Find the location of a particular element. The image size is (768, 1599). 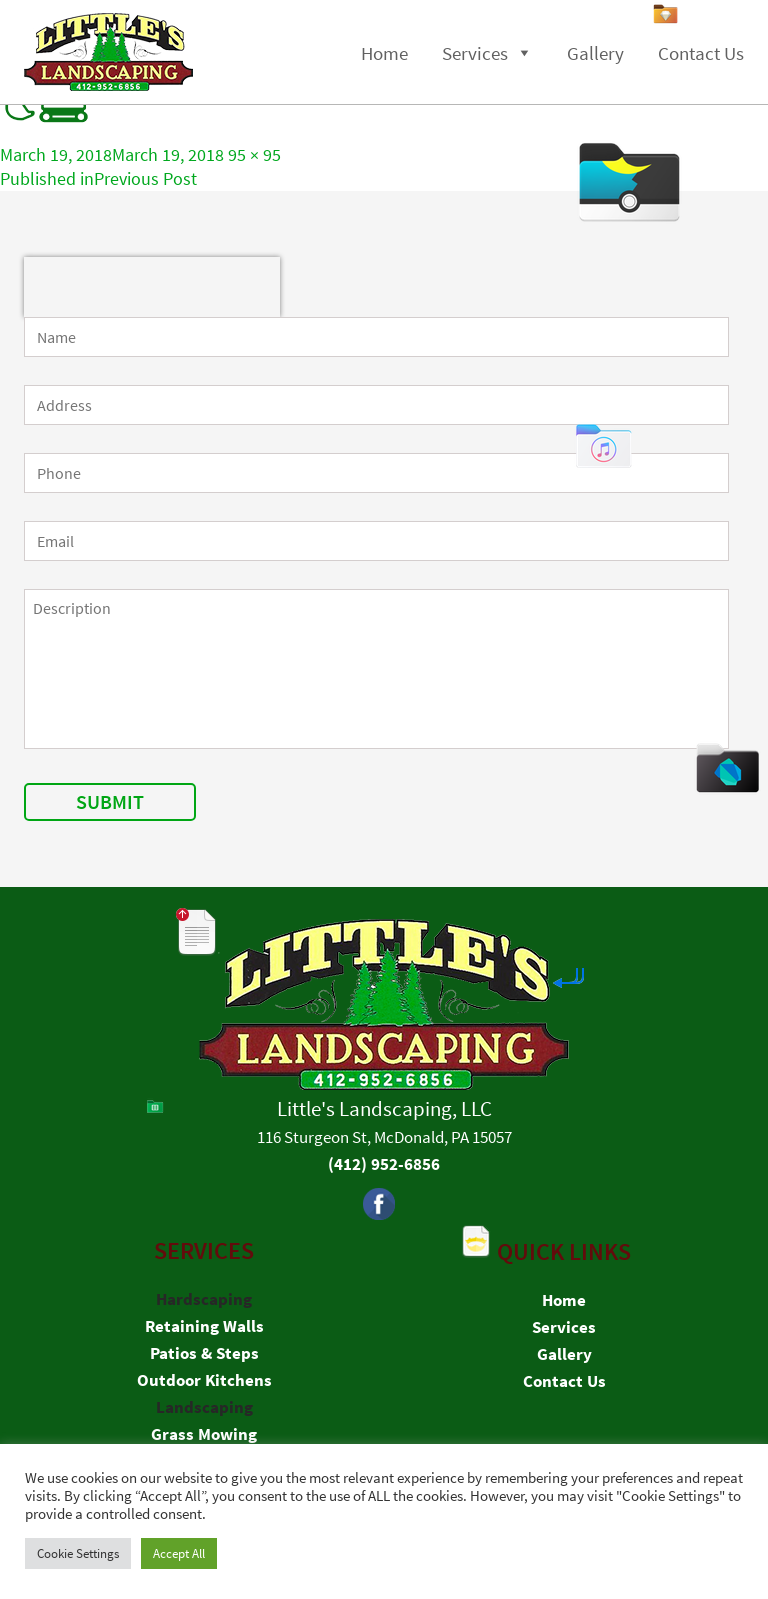

send or share a document is located at coordinates (197, 932).